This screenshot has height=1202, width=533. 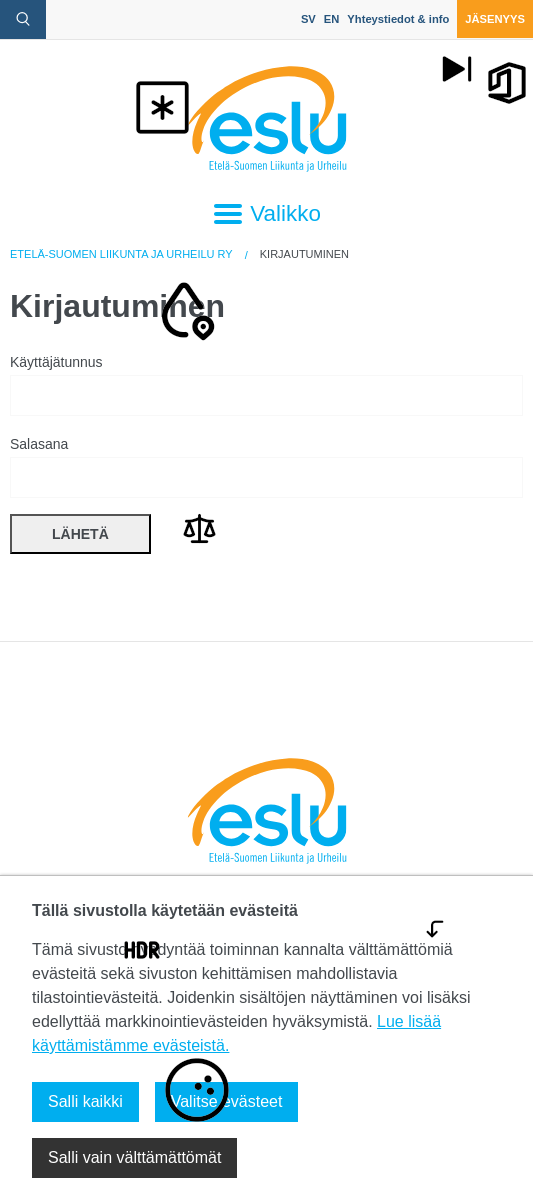 I want to click on access legal or terms of service settings, so click(x=199, y=528).